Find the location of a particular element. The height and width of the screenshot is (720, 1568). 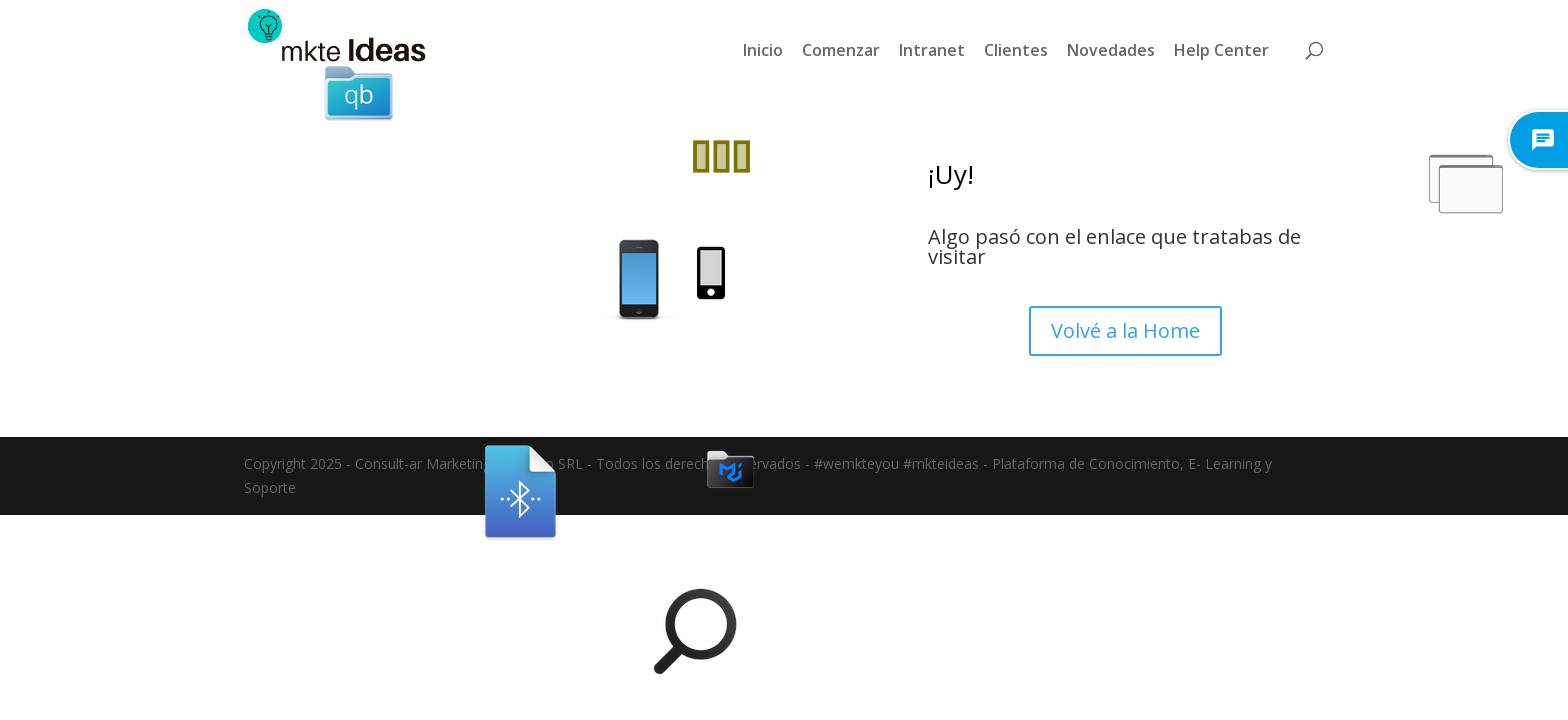

open folder containing Material UI project files is located at coordinates (730, 470).